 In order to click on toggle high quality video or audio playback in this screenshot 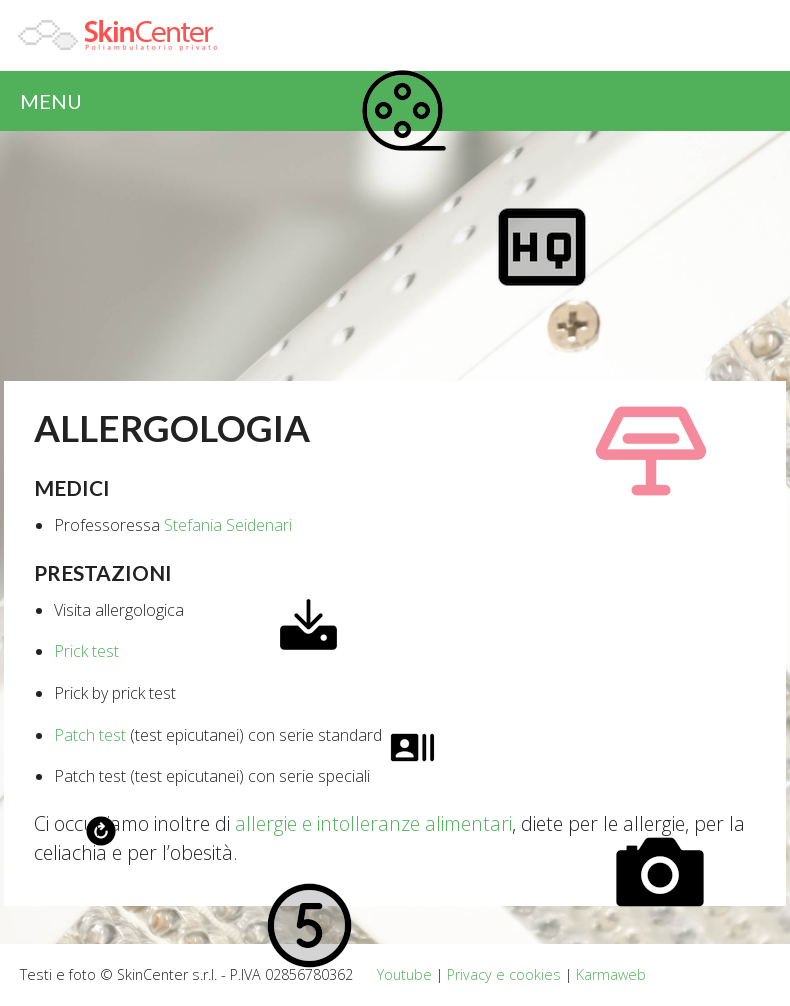, I will do `click(542, 247)`.